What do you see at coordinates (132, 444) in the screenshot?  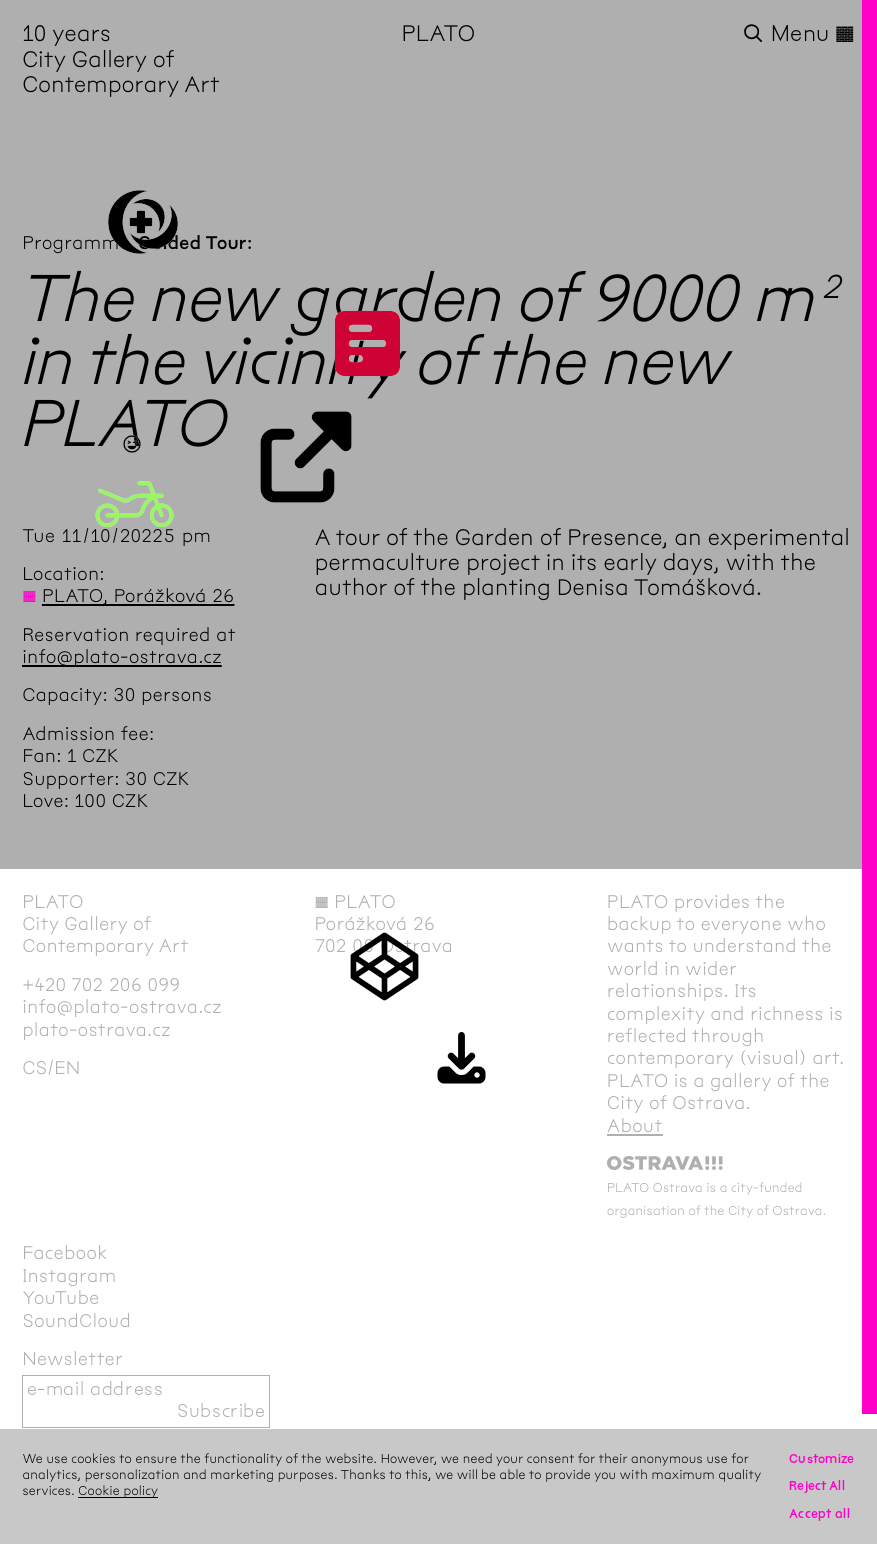 I see `react with a laughing emoji` at bounding box center [132, 444].